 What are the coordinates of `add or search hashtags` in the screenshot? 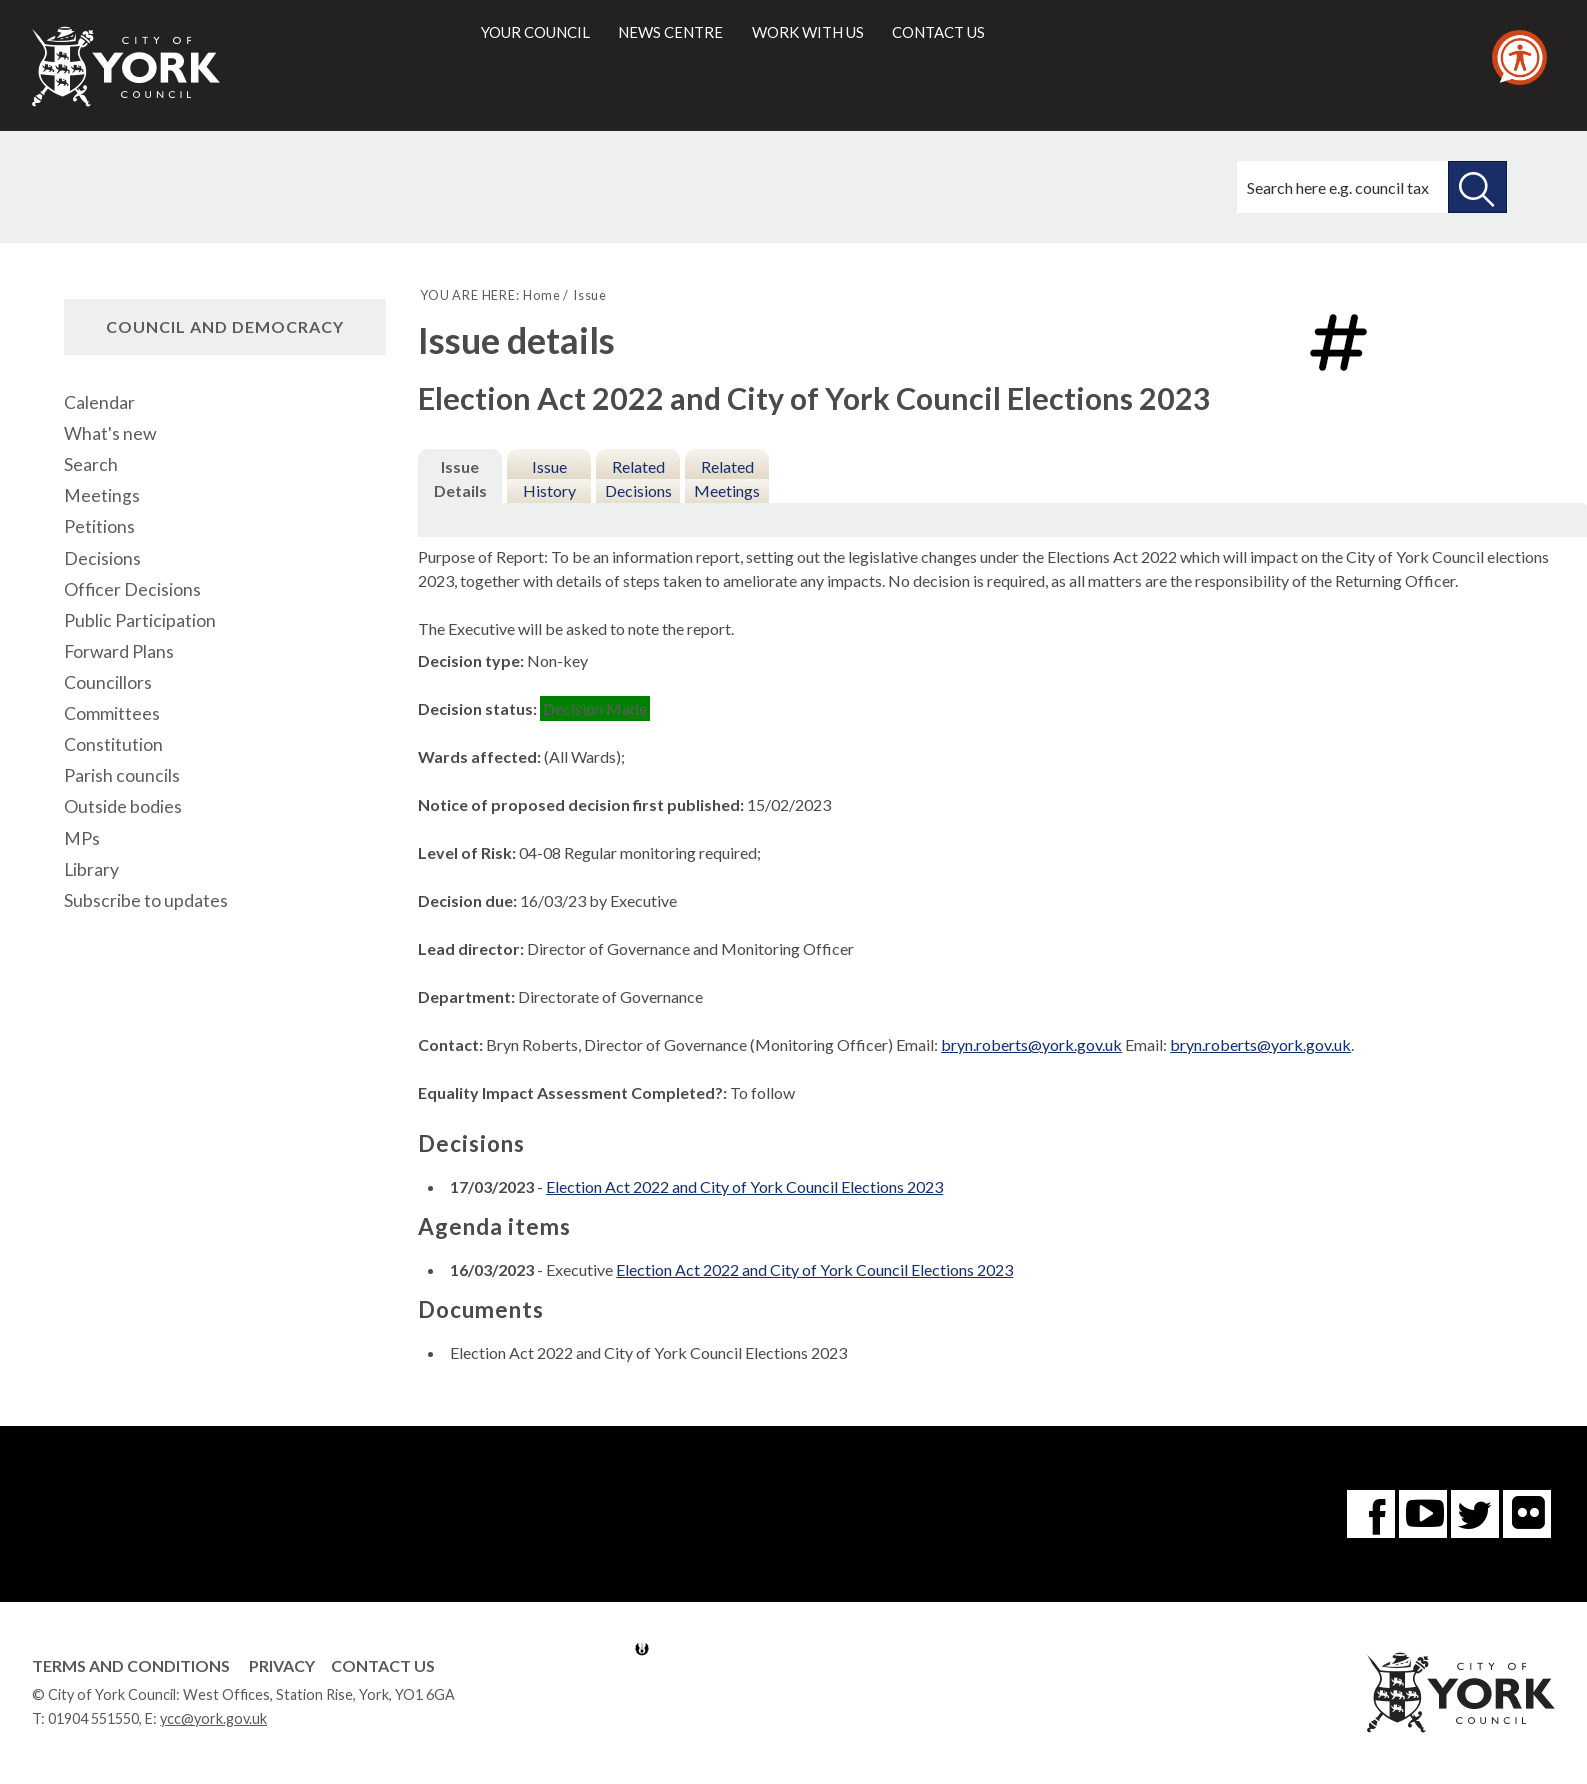 It's located at (1338, 342).